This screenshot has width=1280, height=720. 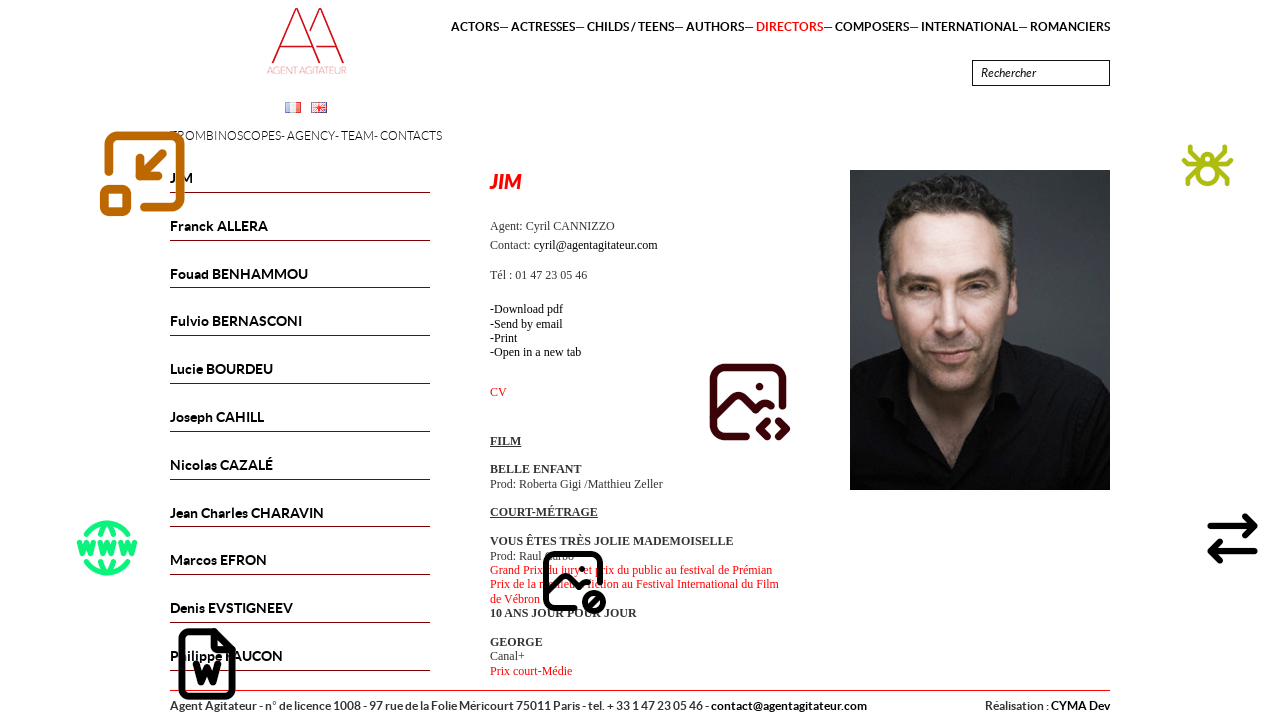 I want to click on cancel image upload, so click(x=573, y=581).